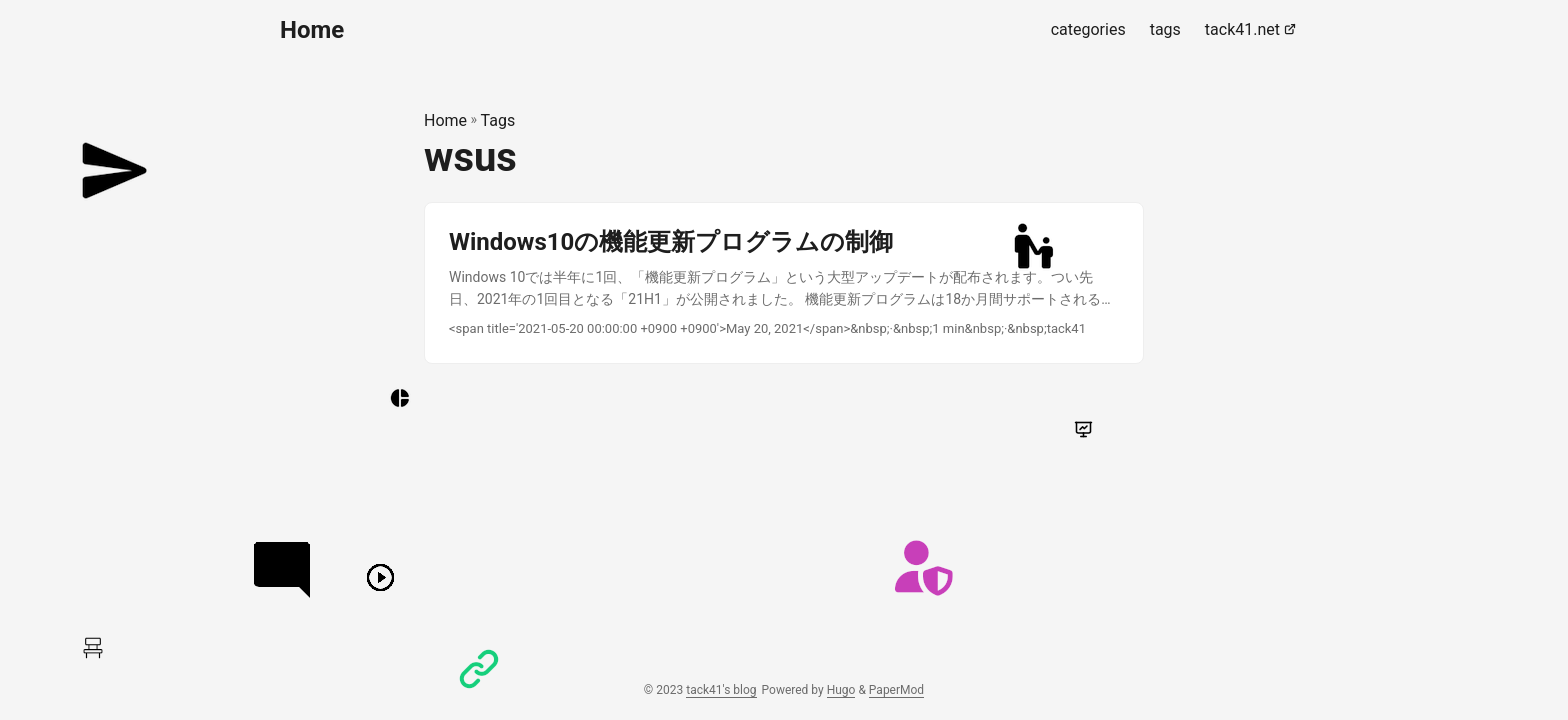 Image resolution: width=1568 pixels, height=720 pixels. Describe the element at coordinates (380, 577) in the screenshot. I see `play media or video content` at that location.